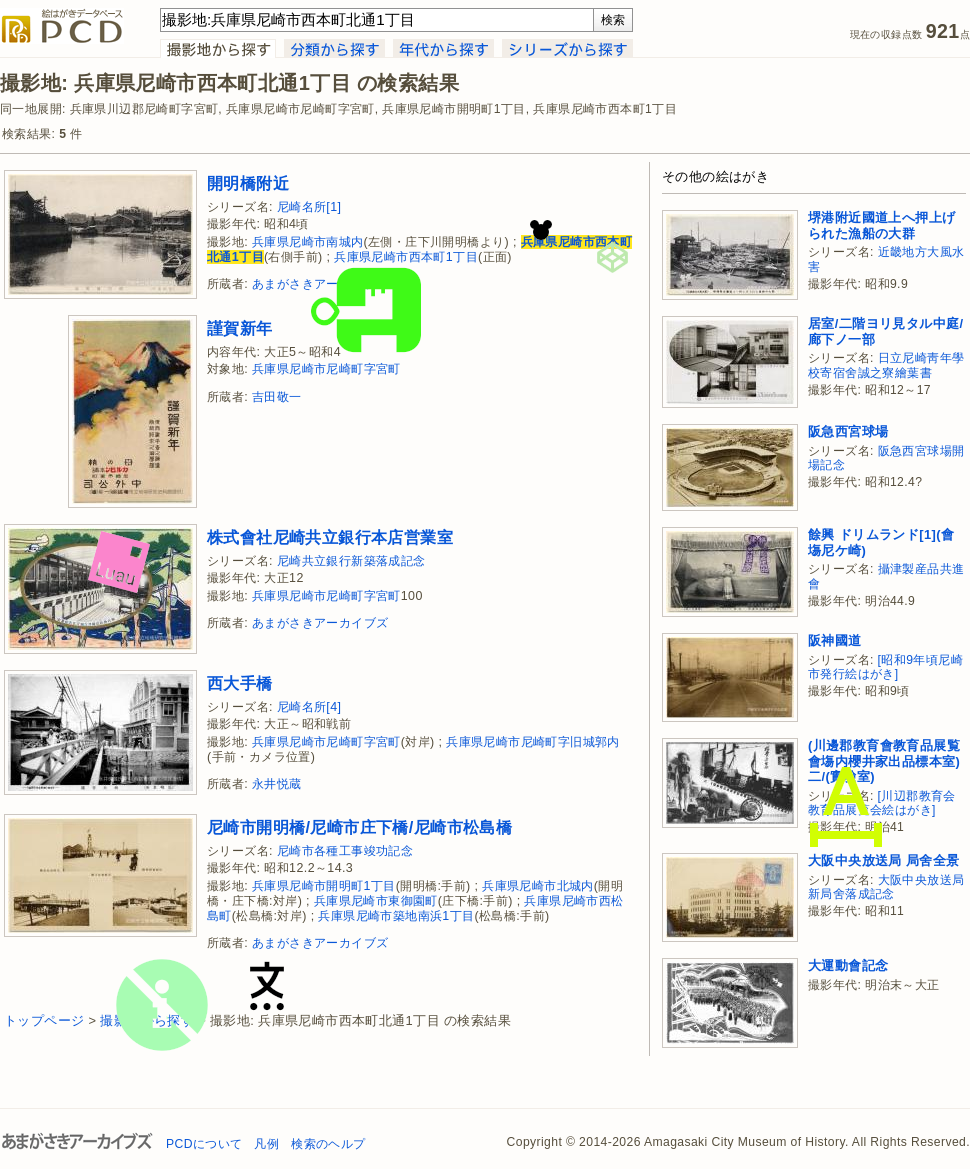  I want to click on adjust letter spacing in text, so click(846, 807).